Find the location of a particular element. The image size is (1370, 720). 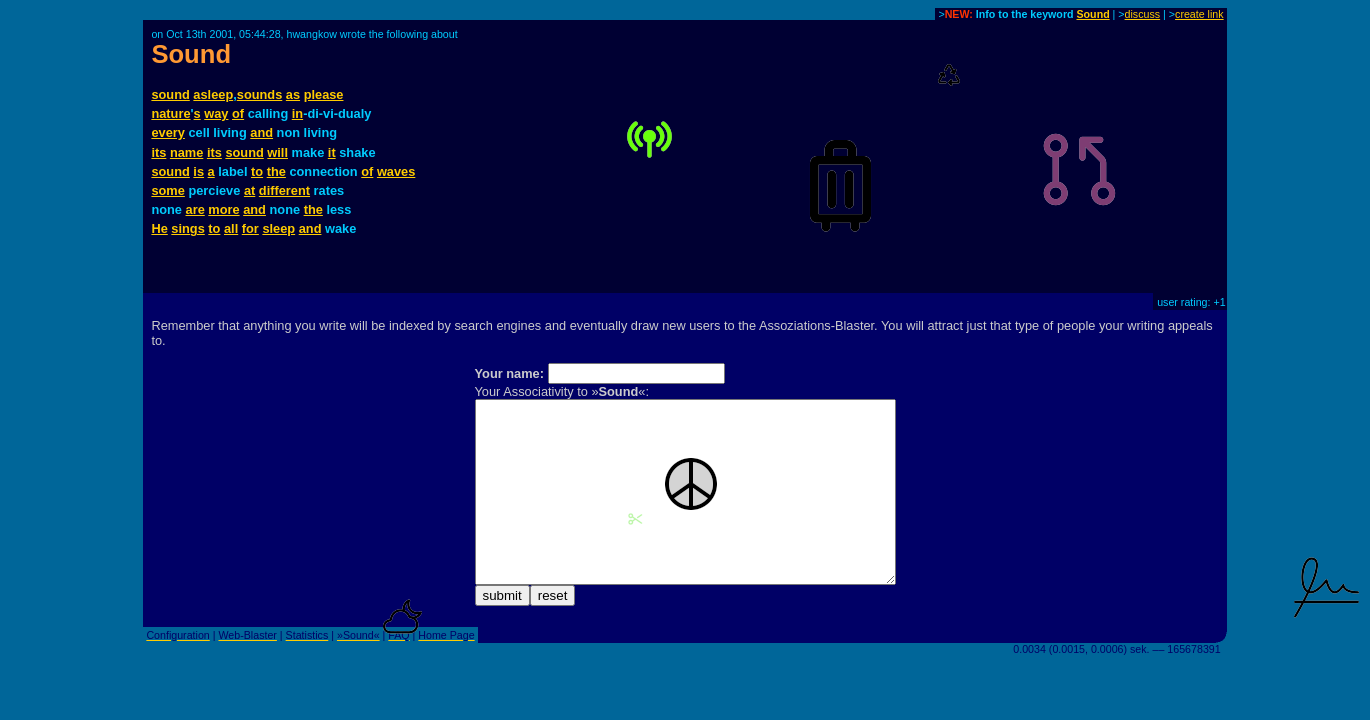

add your signature to a document is located at coordinates (1326, 587).